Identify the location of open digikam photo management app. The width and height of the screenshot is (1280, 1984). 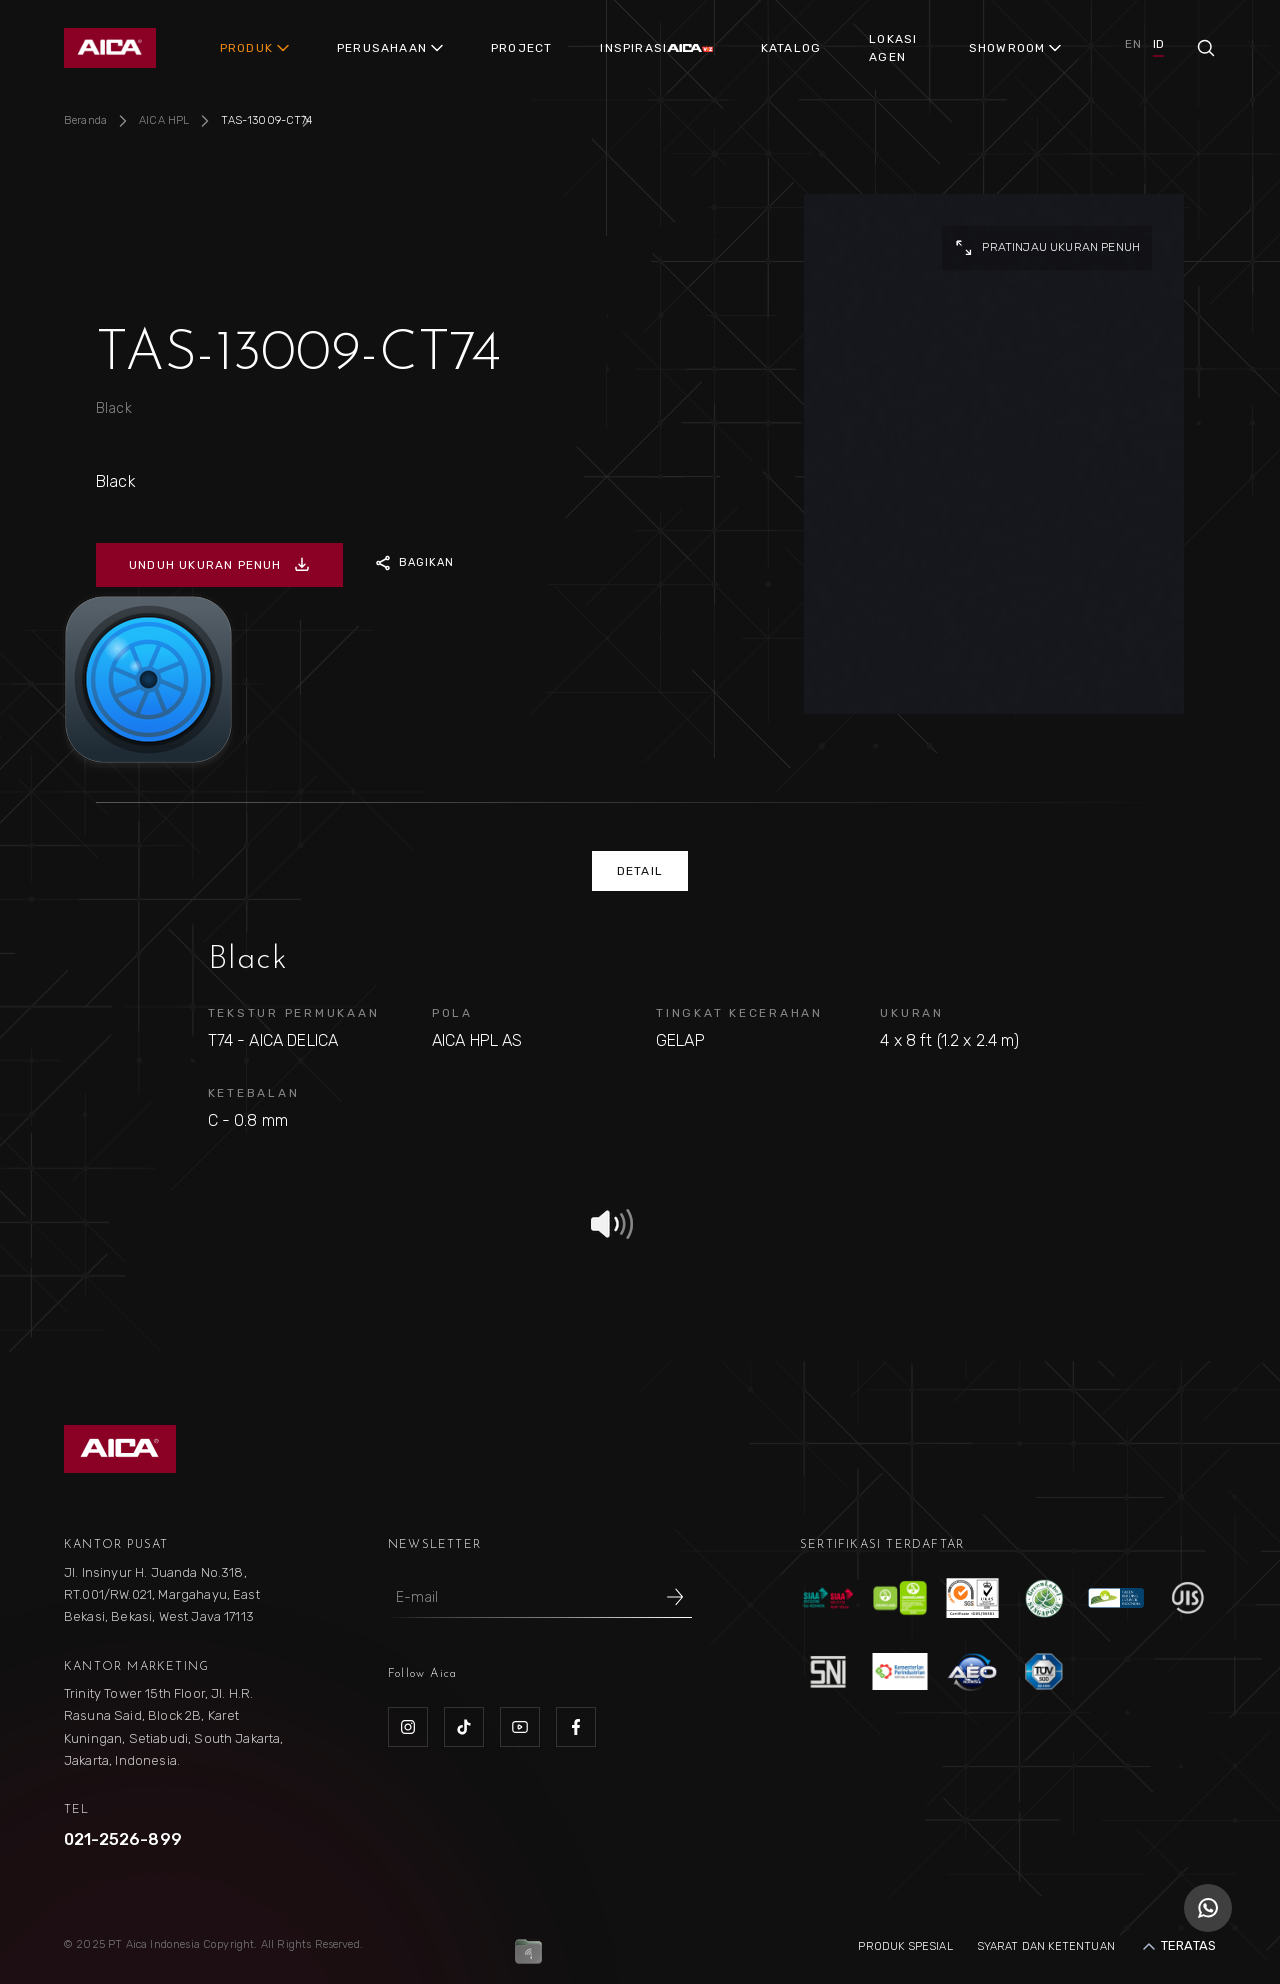
(148, 679).